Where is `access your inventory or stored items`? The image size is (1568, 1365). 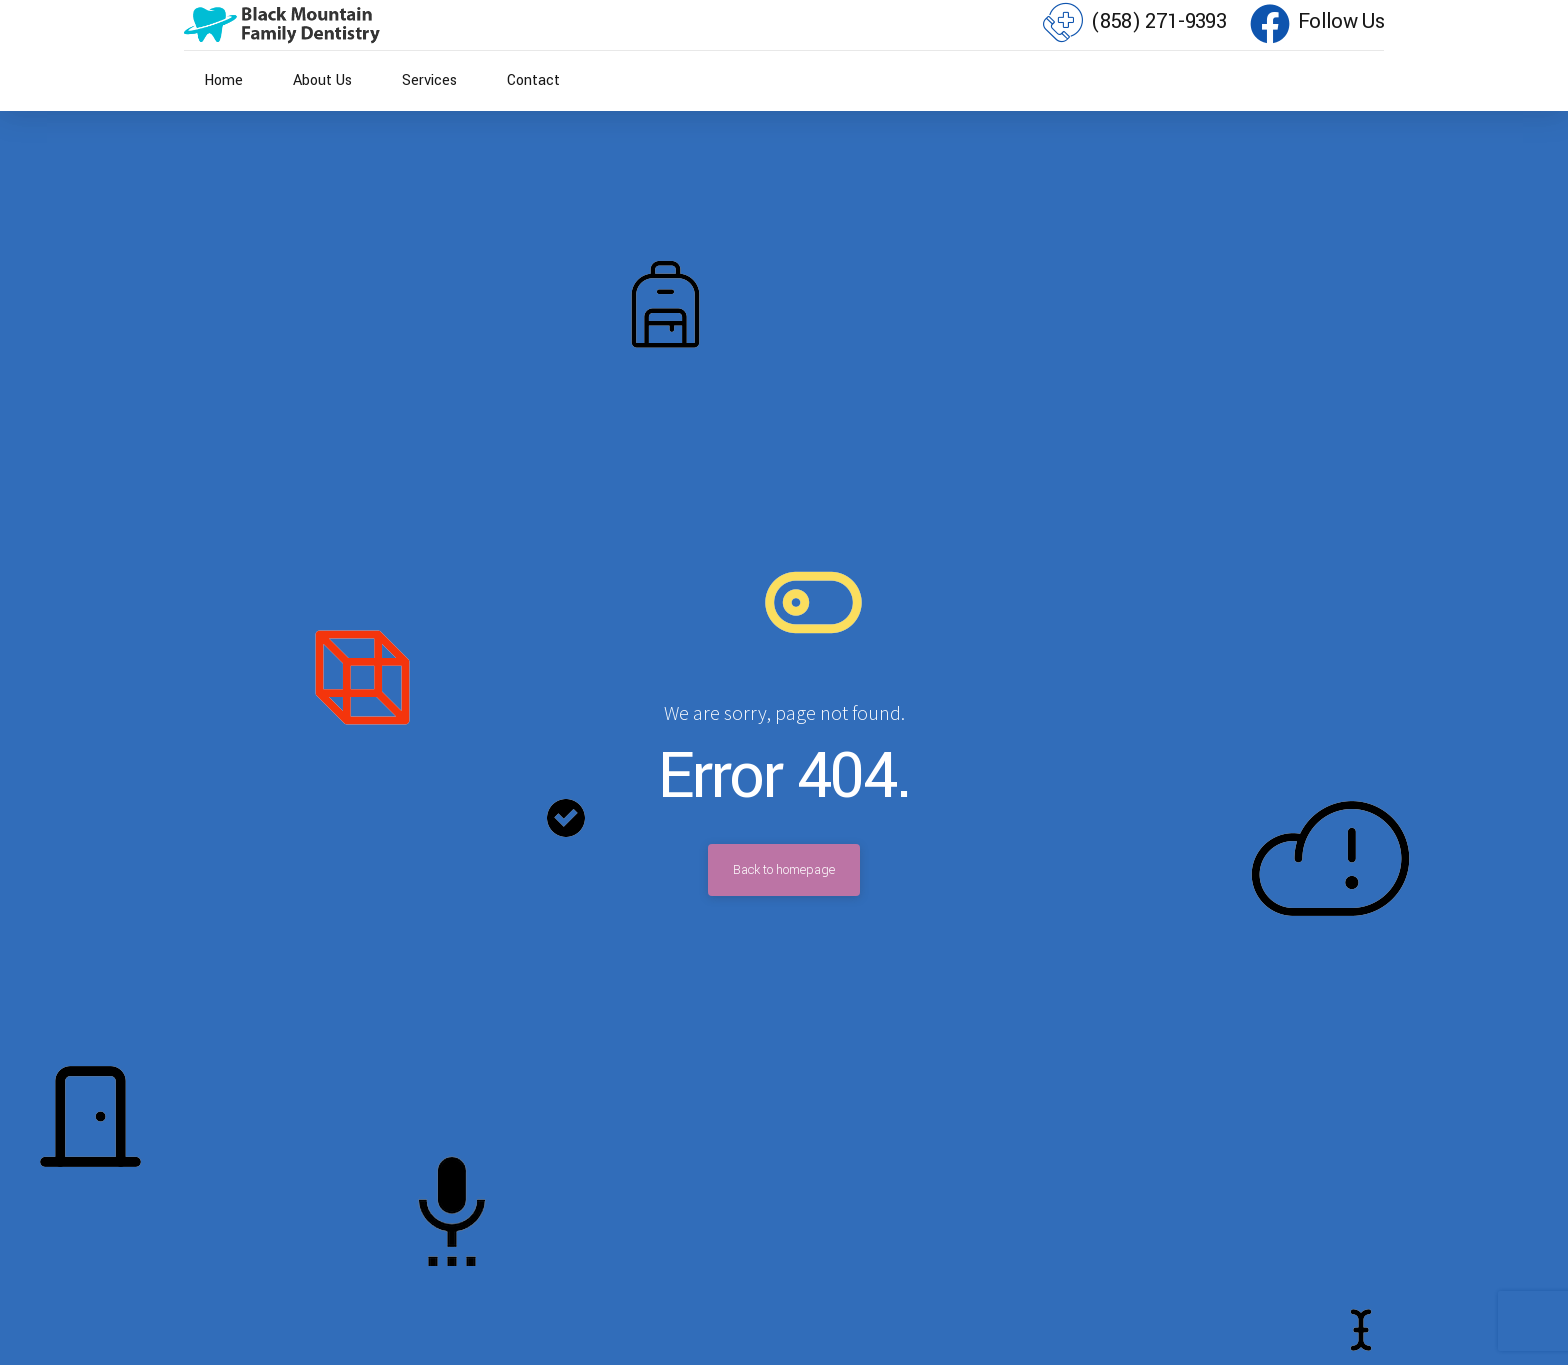 access your inventory or stored items is located at coordinates (665, 307).